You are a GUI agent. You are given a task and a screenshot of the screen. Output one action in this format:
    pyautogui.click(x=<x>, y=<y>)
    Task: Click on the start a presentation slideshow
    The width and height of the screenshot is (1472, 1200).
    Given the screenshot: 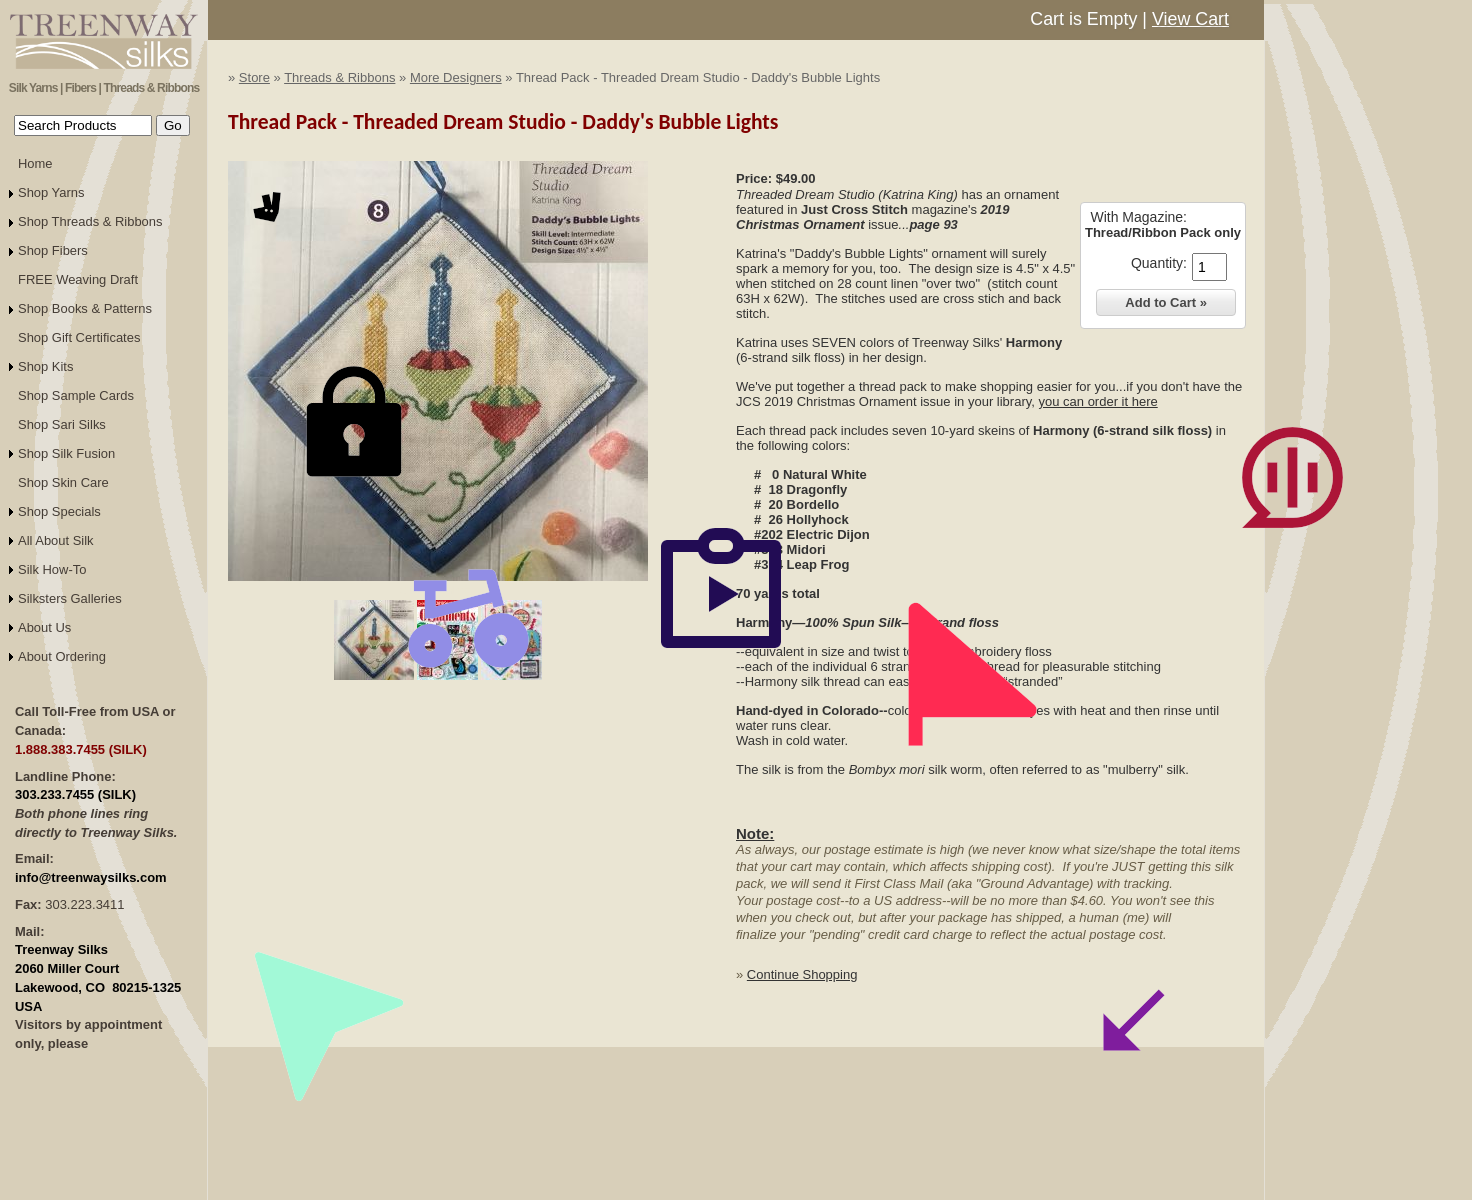 What is the action you would take?
    pyautogui.click(x=721, y=594)
    